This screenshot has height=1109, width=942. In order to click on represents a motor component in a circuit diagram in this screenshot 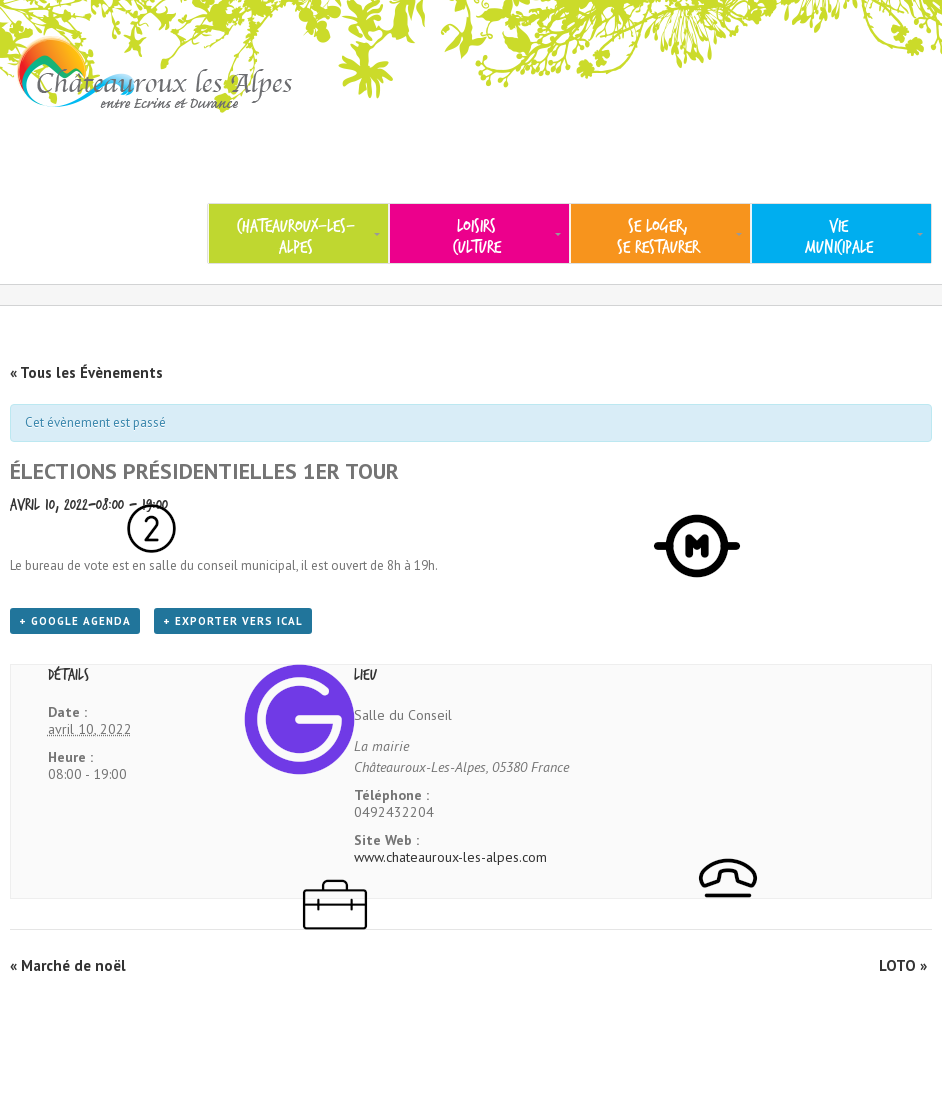, I will do `click(697, 546)`.